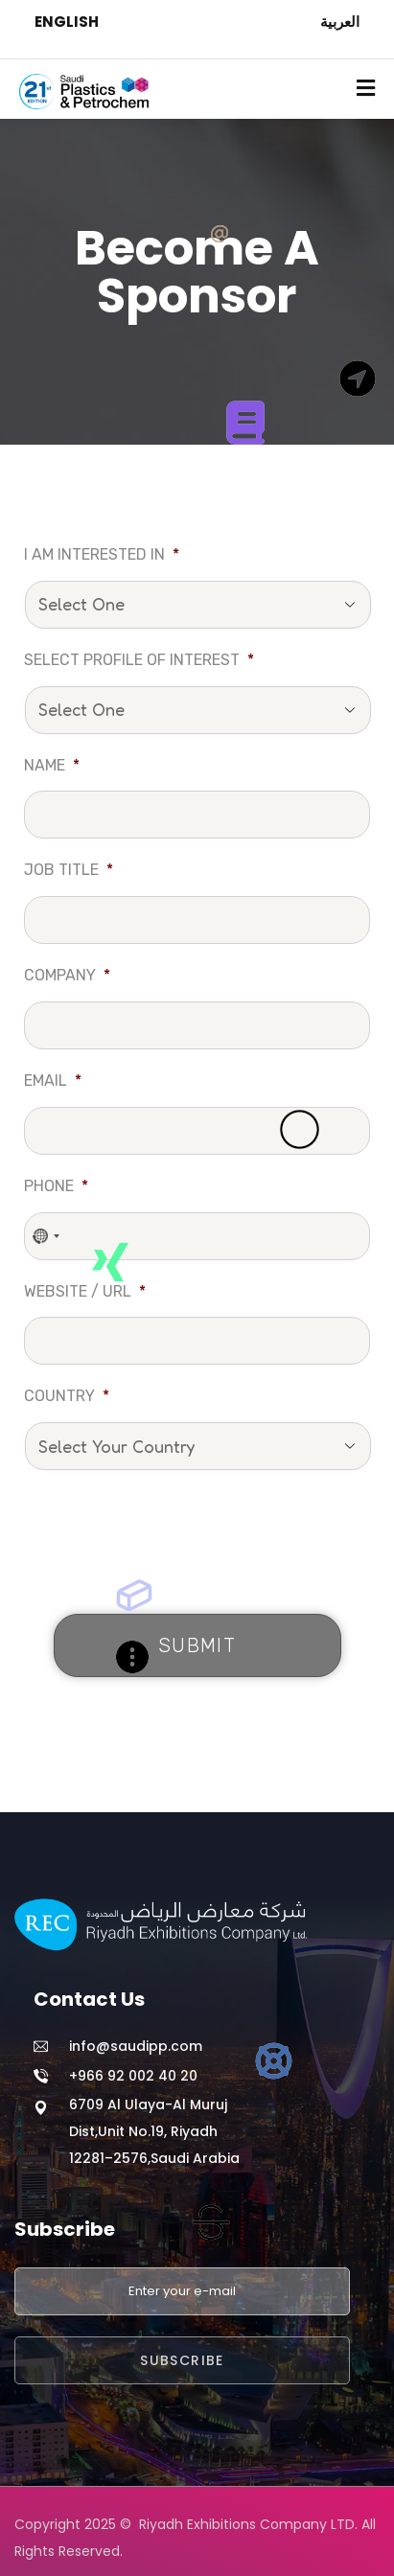 This screenshot has height=2576, width=394. Describe the element at coordinates (110, 1262) in the screenshot. I see `visit xing professional network profile` at that location.